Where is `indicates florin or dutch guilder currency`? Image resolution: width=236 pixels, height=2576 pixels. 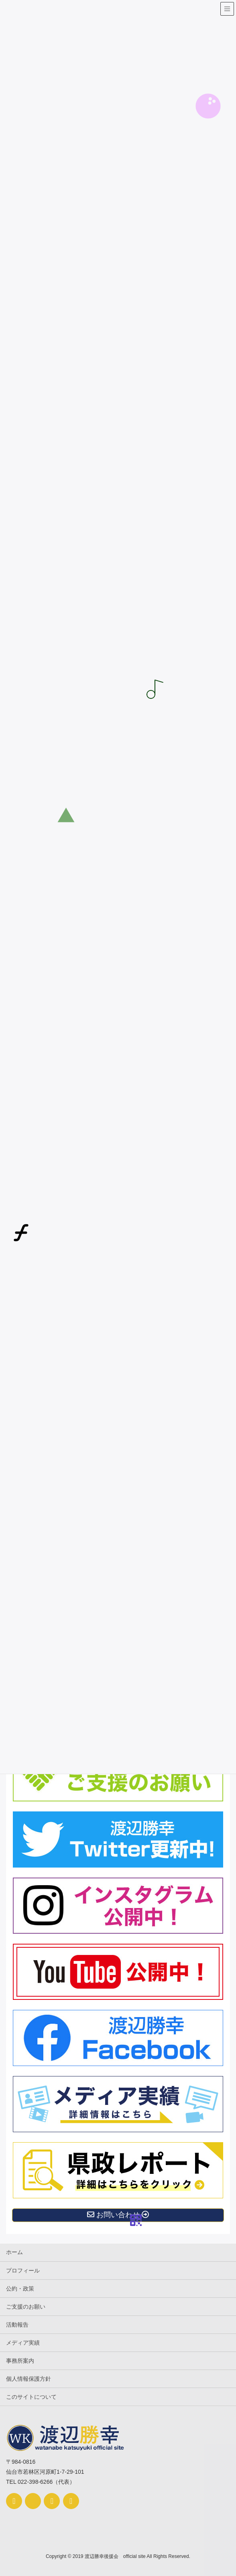 indicates florin or dutch guilder currency is located at coordinates (21, 1232).